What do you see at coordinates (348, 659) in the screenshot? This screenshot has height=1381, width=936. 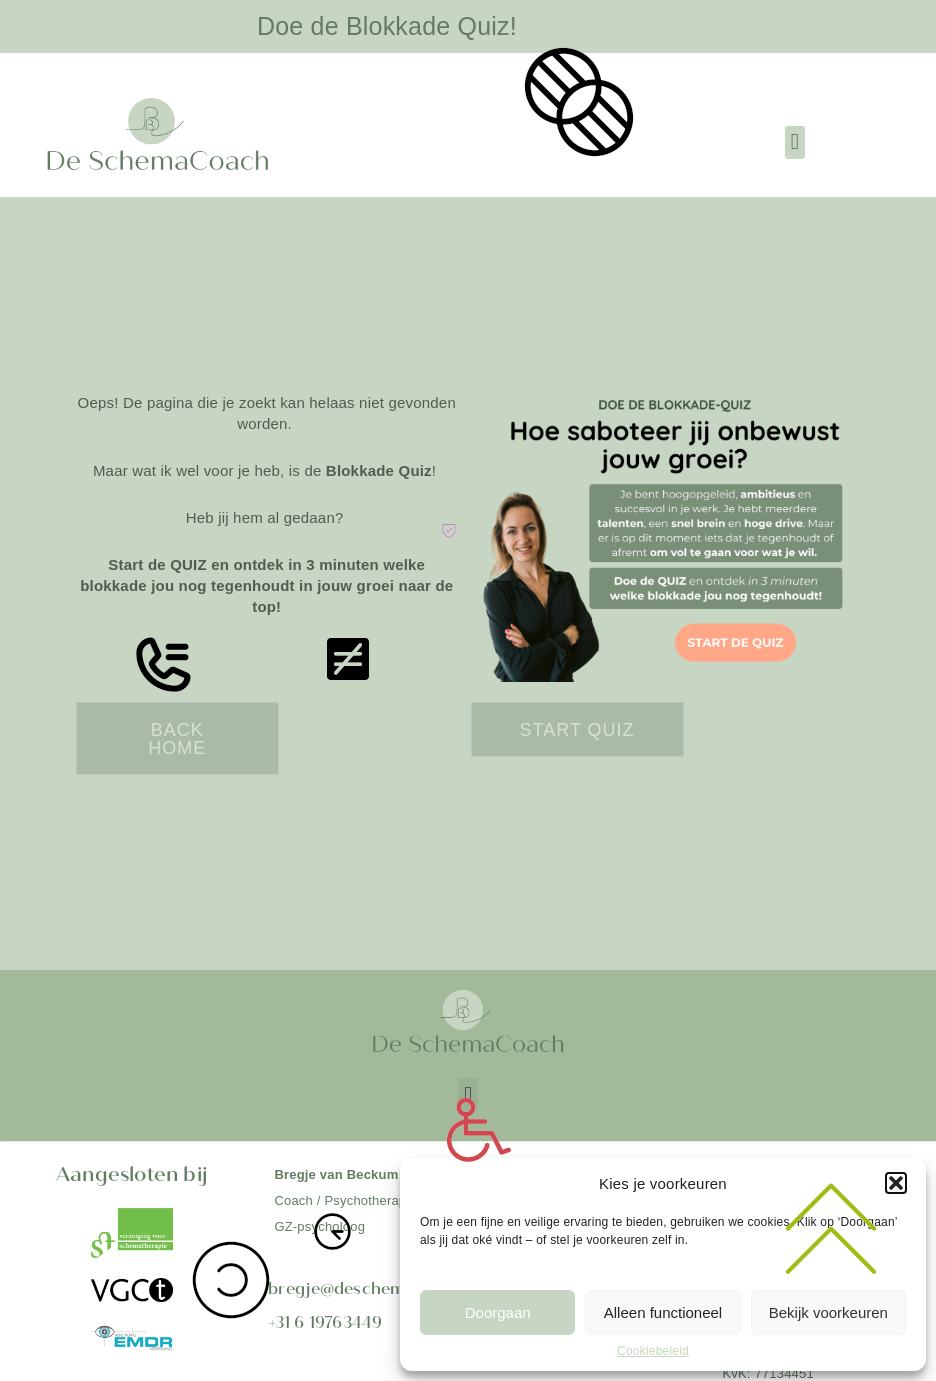 I see `indicates values are not equal` at bounding box center [348, 659].